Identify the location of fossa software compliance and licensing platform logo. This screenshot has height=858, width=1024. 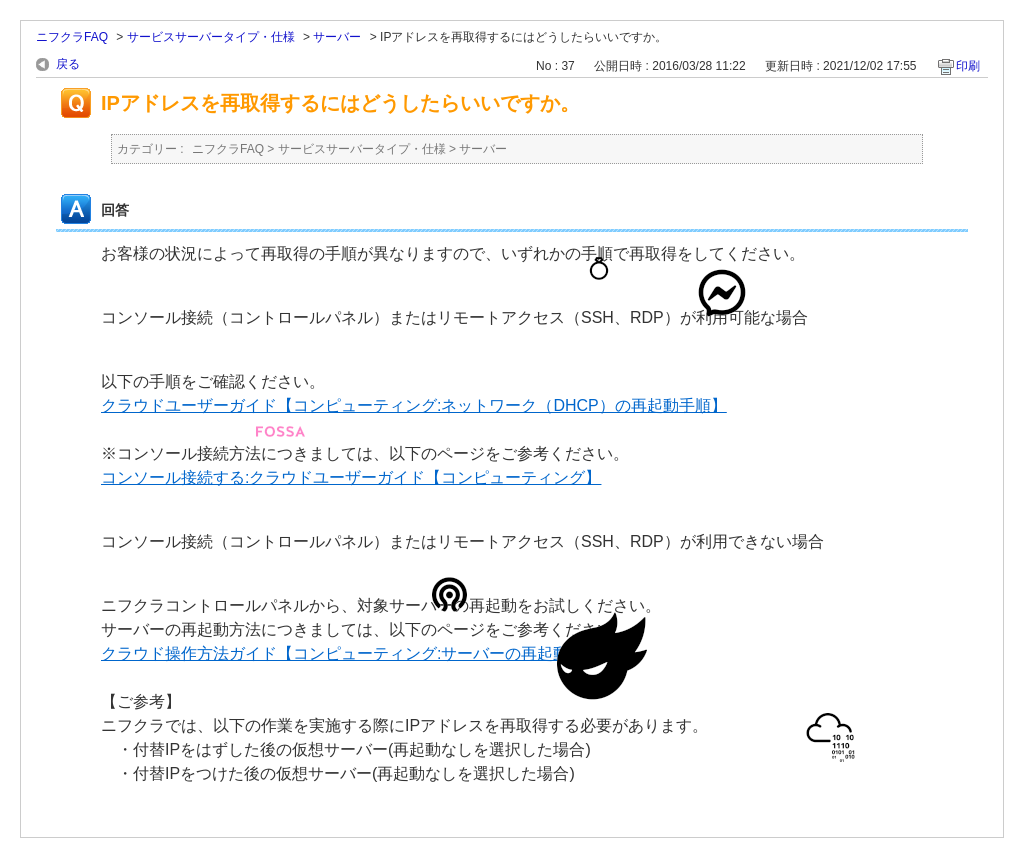
(280, 431).